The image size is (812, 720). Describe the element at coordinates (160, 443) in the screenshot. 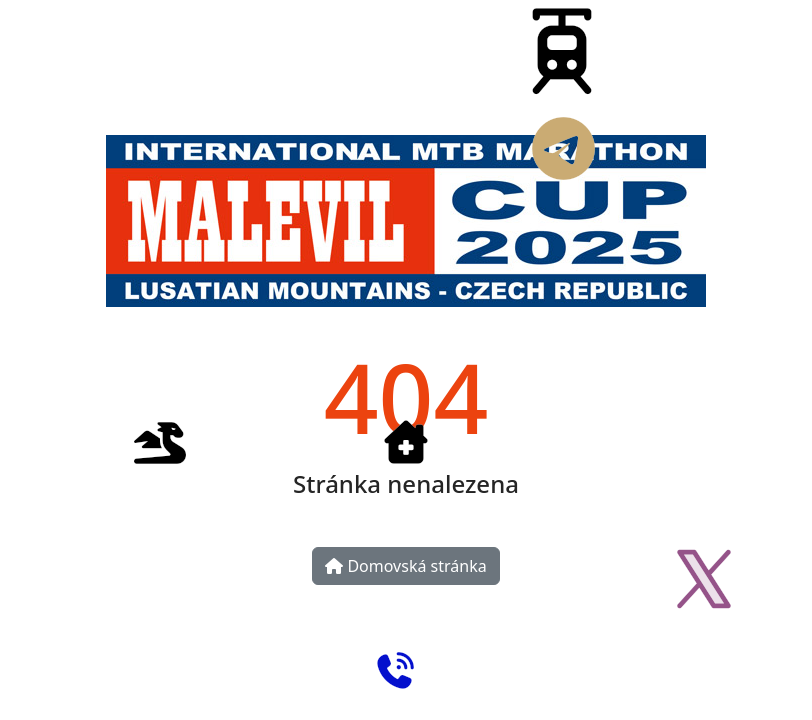

I see `access fantasy or gaming content` at that location.